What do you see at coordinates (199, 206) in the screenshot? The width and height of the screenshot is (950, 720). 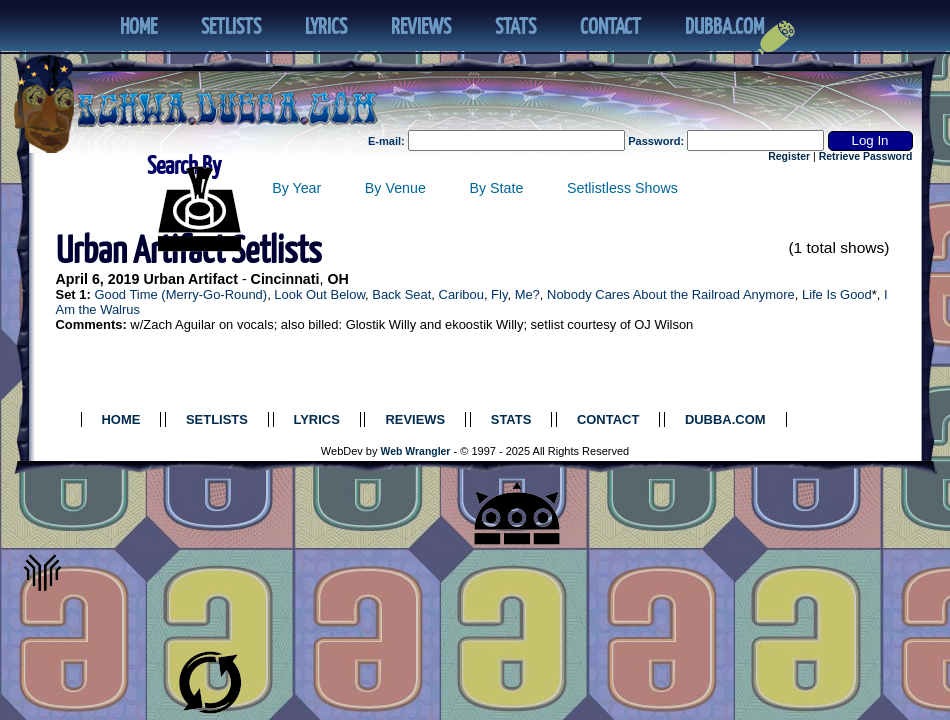 I see `craft or forge a ring item` at bounding box center [199, 206].